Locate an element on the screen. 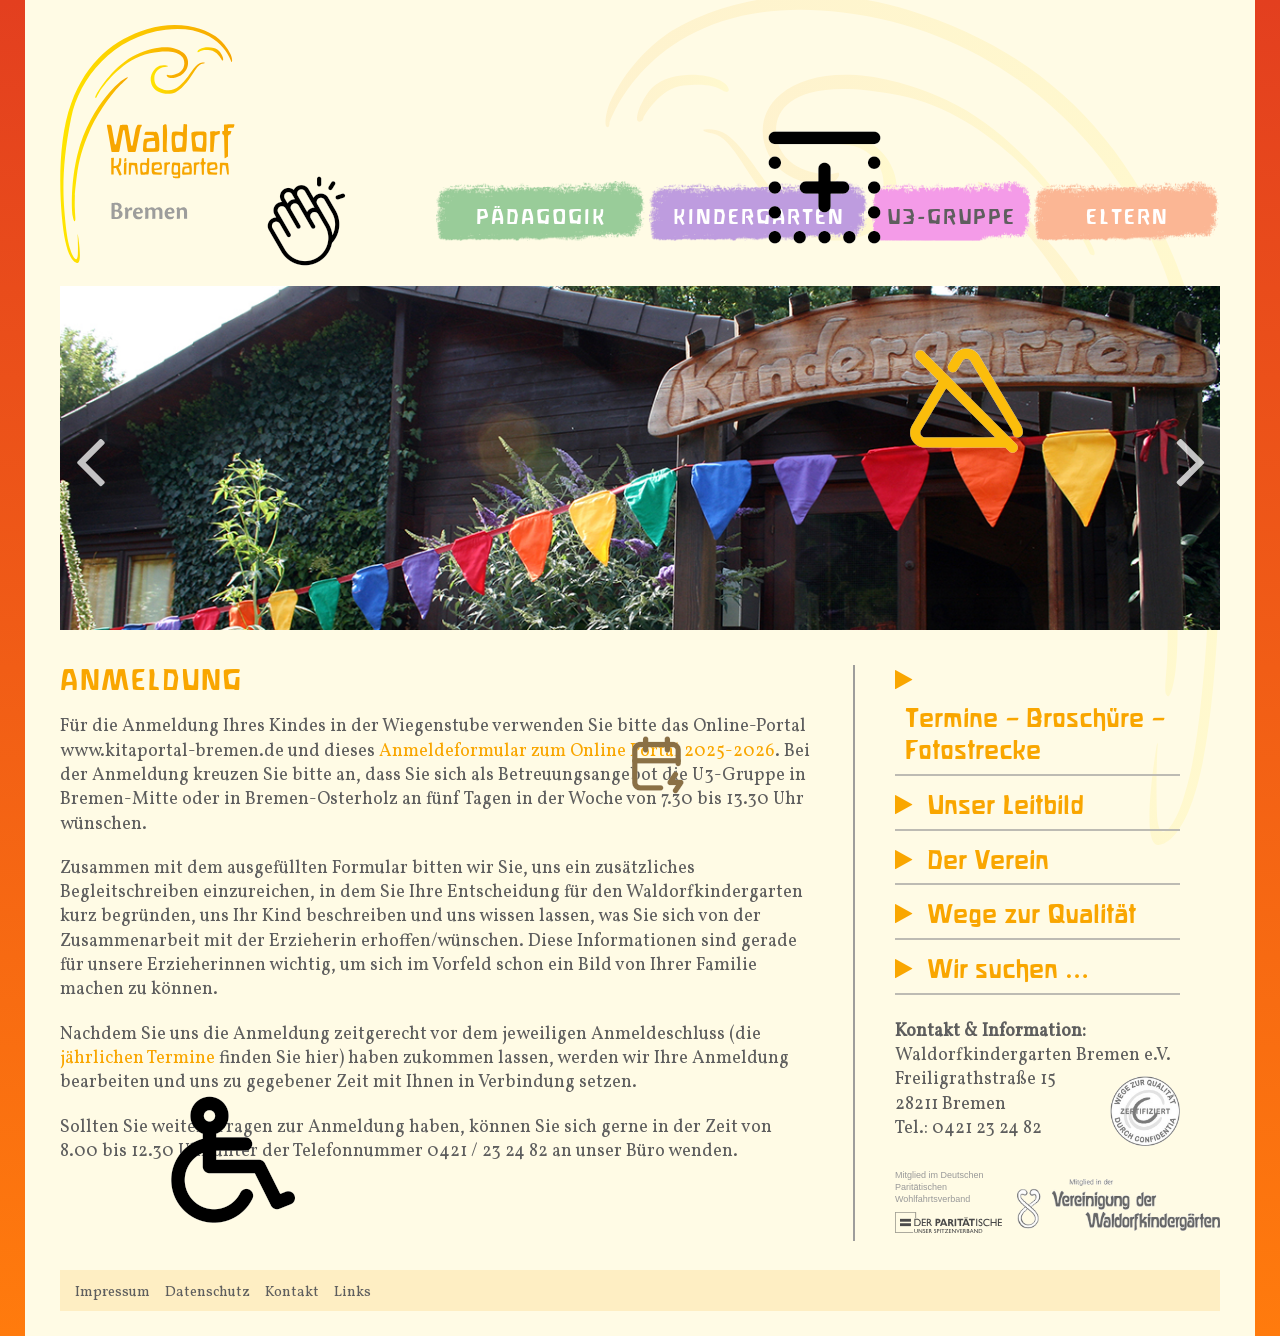  quick-add an event to your calendar is located at coordinates (656, 763).